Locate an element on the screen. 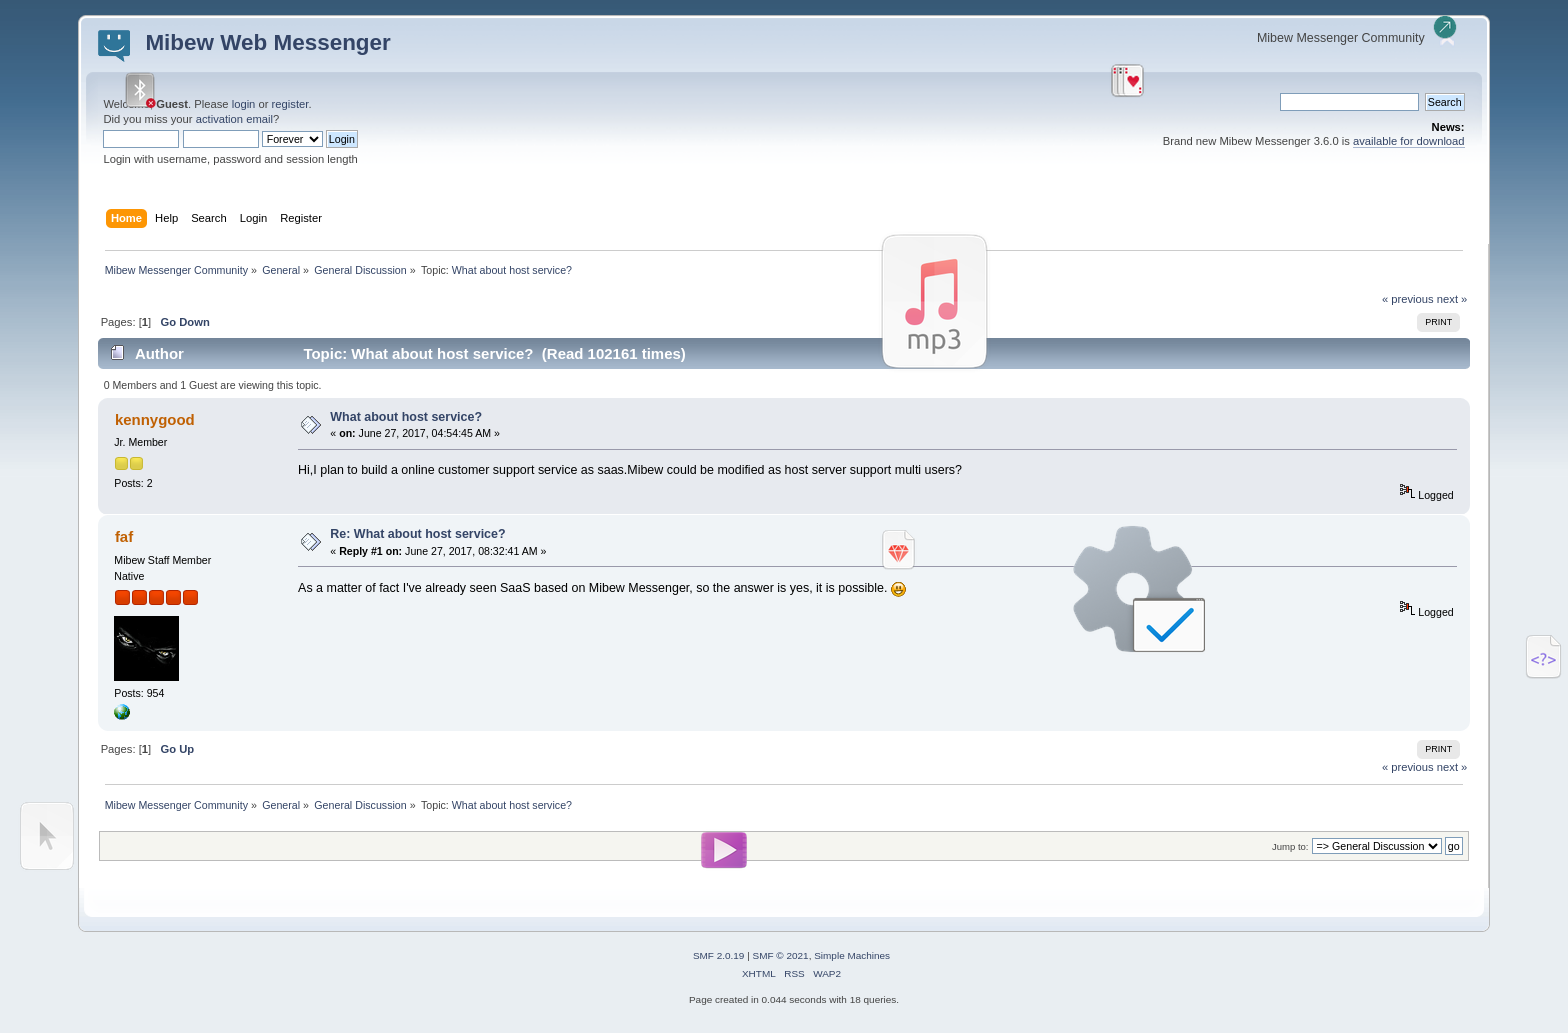 The image size is (1568, 1033). bluetooth is currently disabled is located at coordinates (140, 90).